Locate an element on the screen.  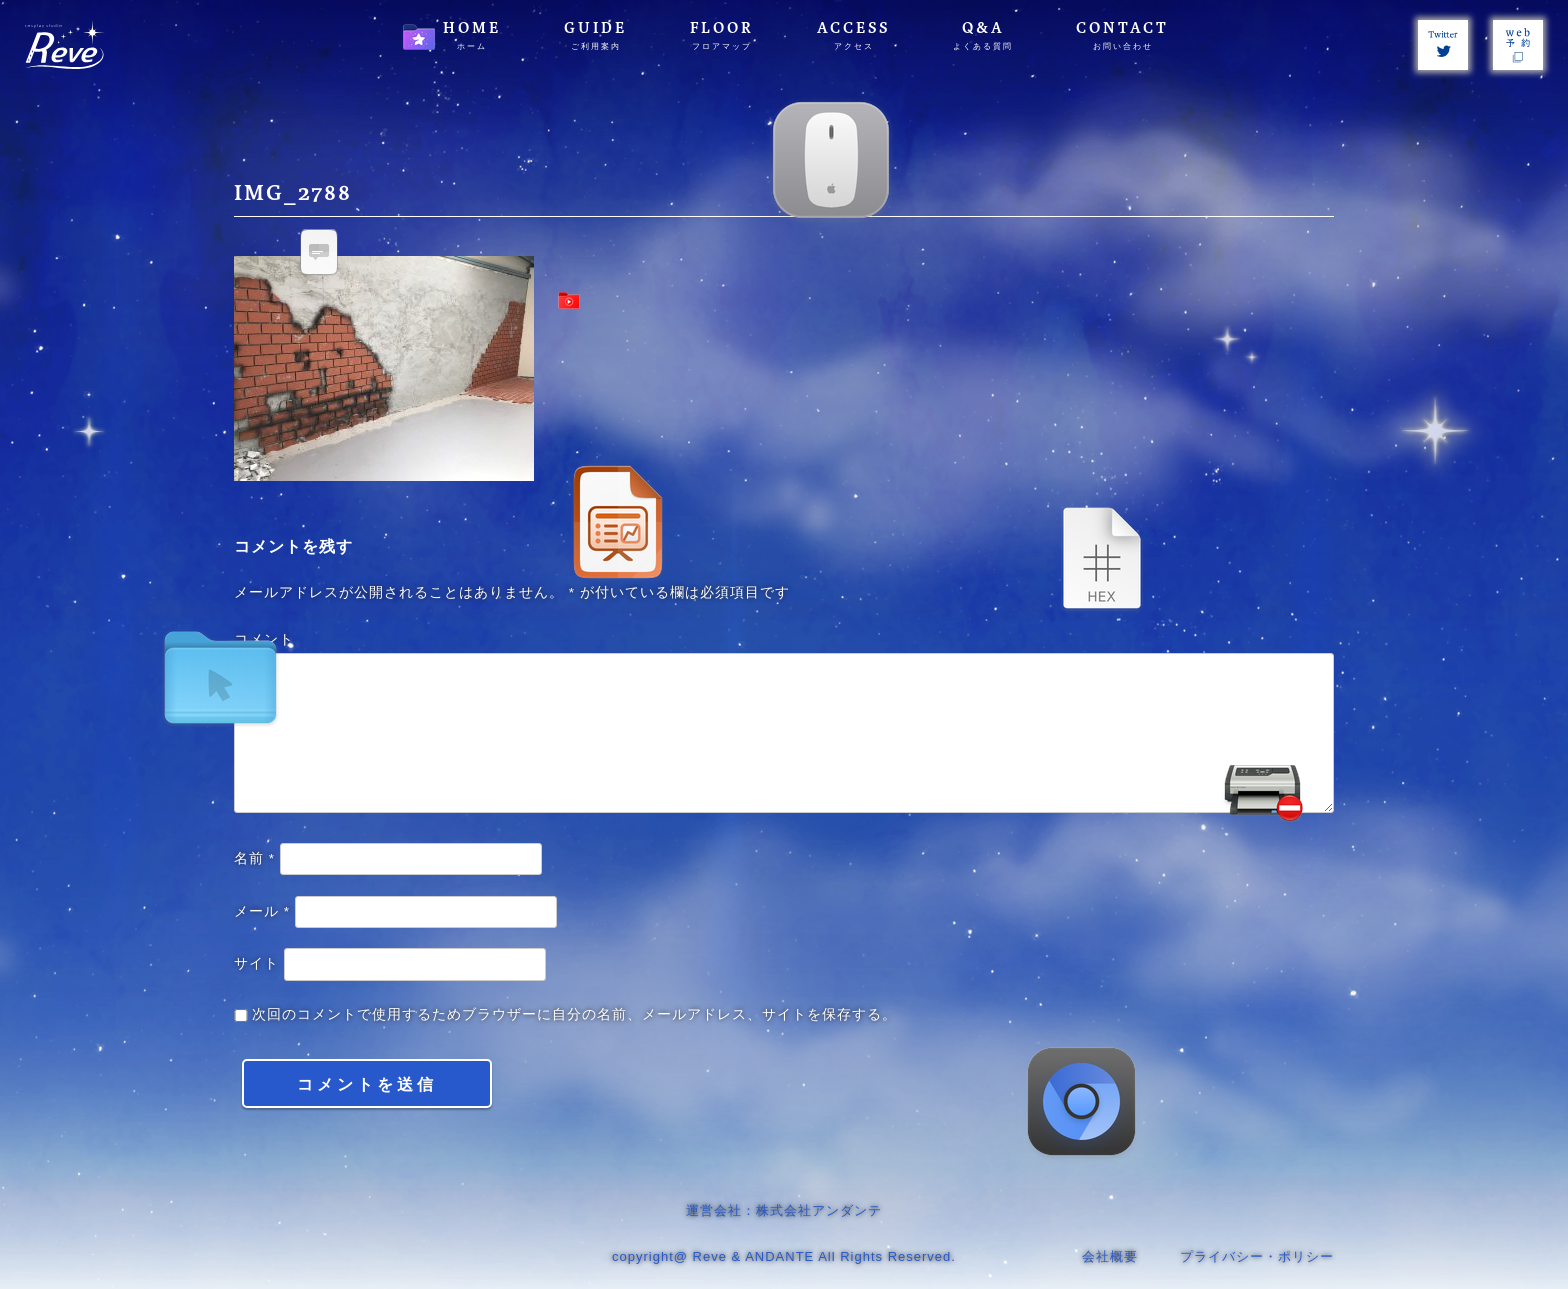
open mouse settings and preferences is located at coordinates (831, 162).